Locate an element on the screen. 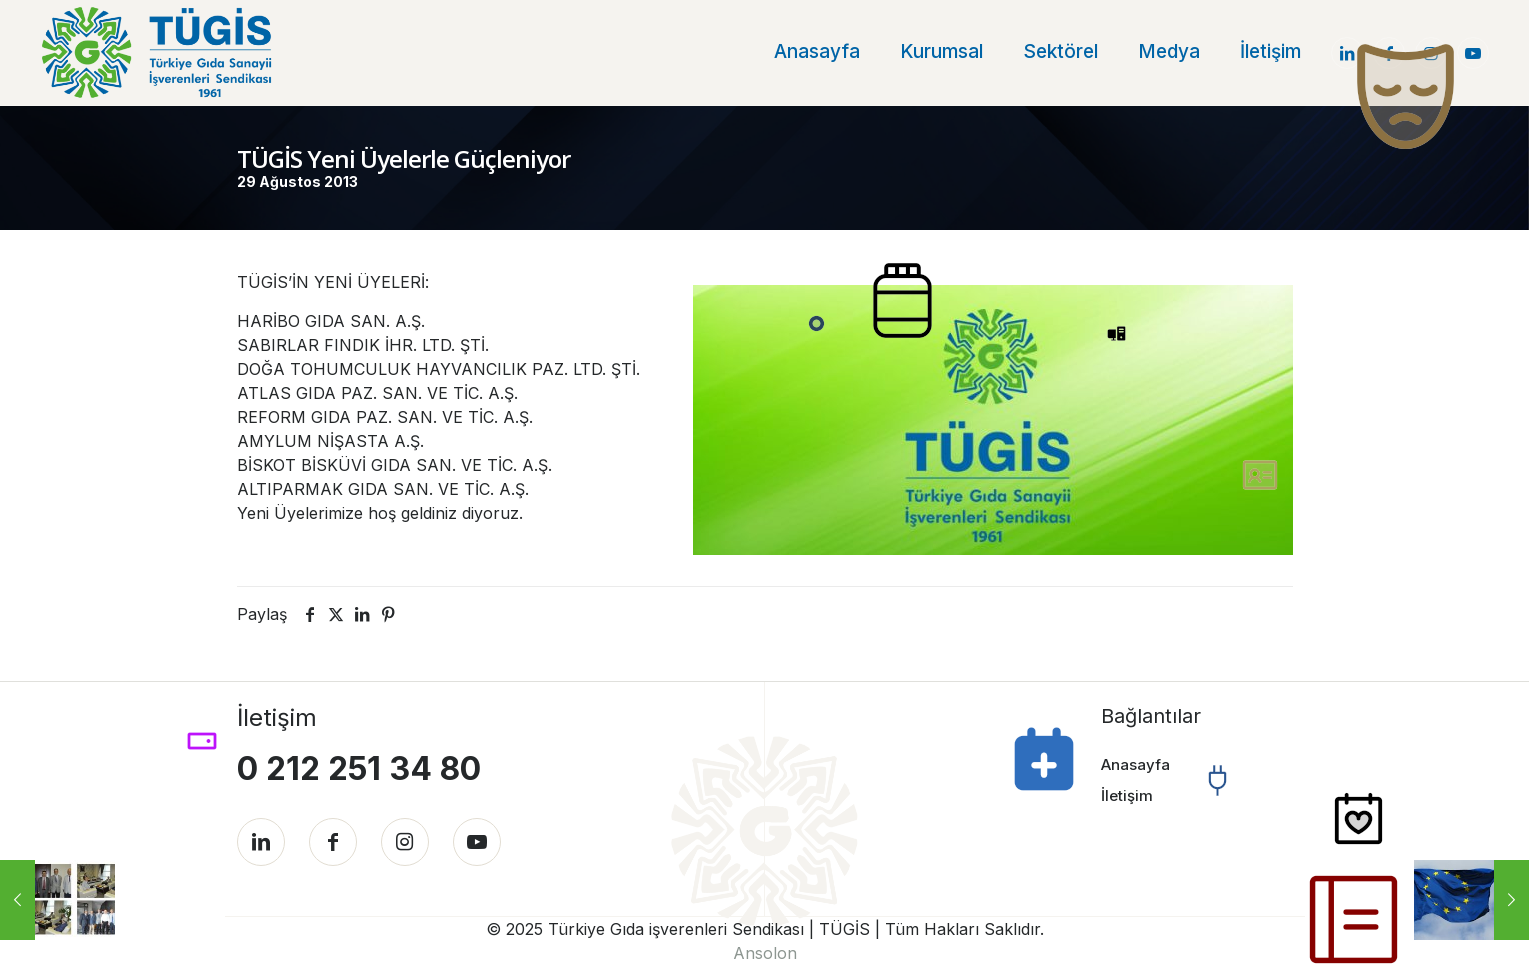  access storage or hard drive settings is located at coordinates (202, 741).